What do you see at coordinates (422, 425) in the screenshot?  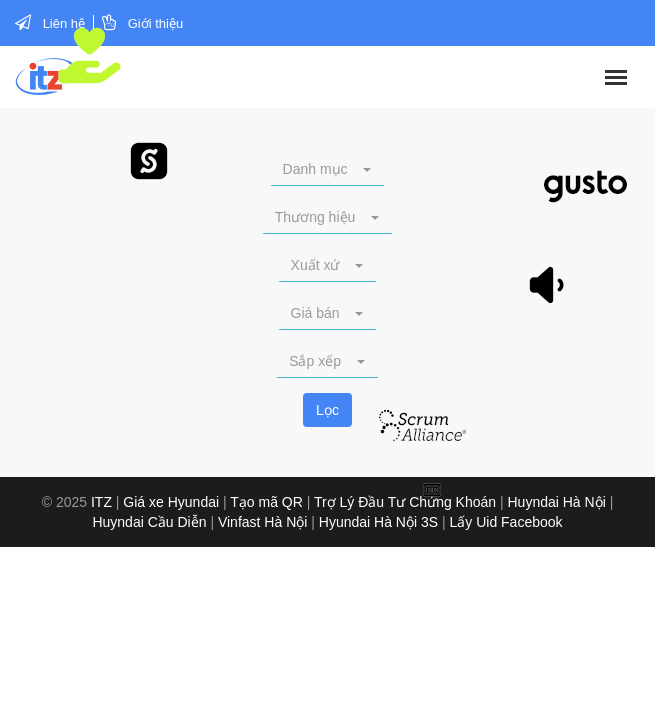 I see `visit the Scrum Alliance website` at bounding box center [422, 425].